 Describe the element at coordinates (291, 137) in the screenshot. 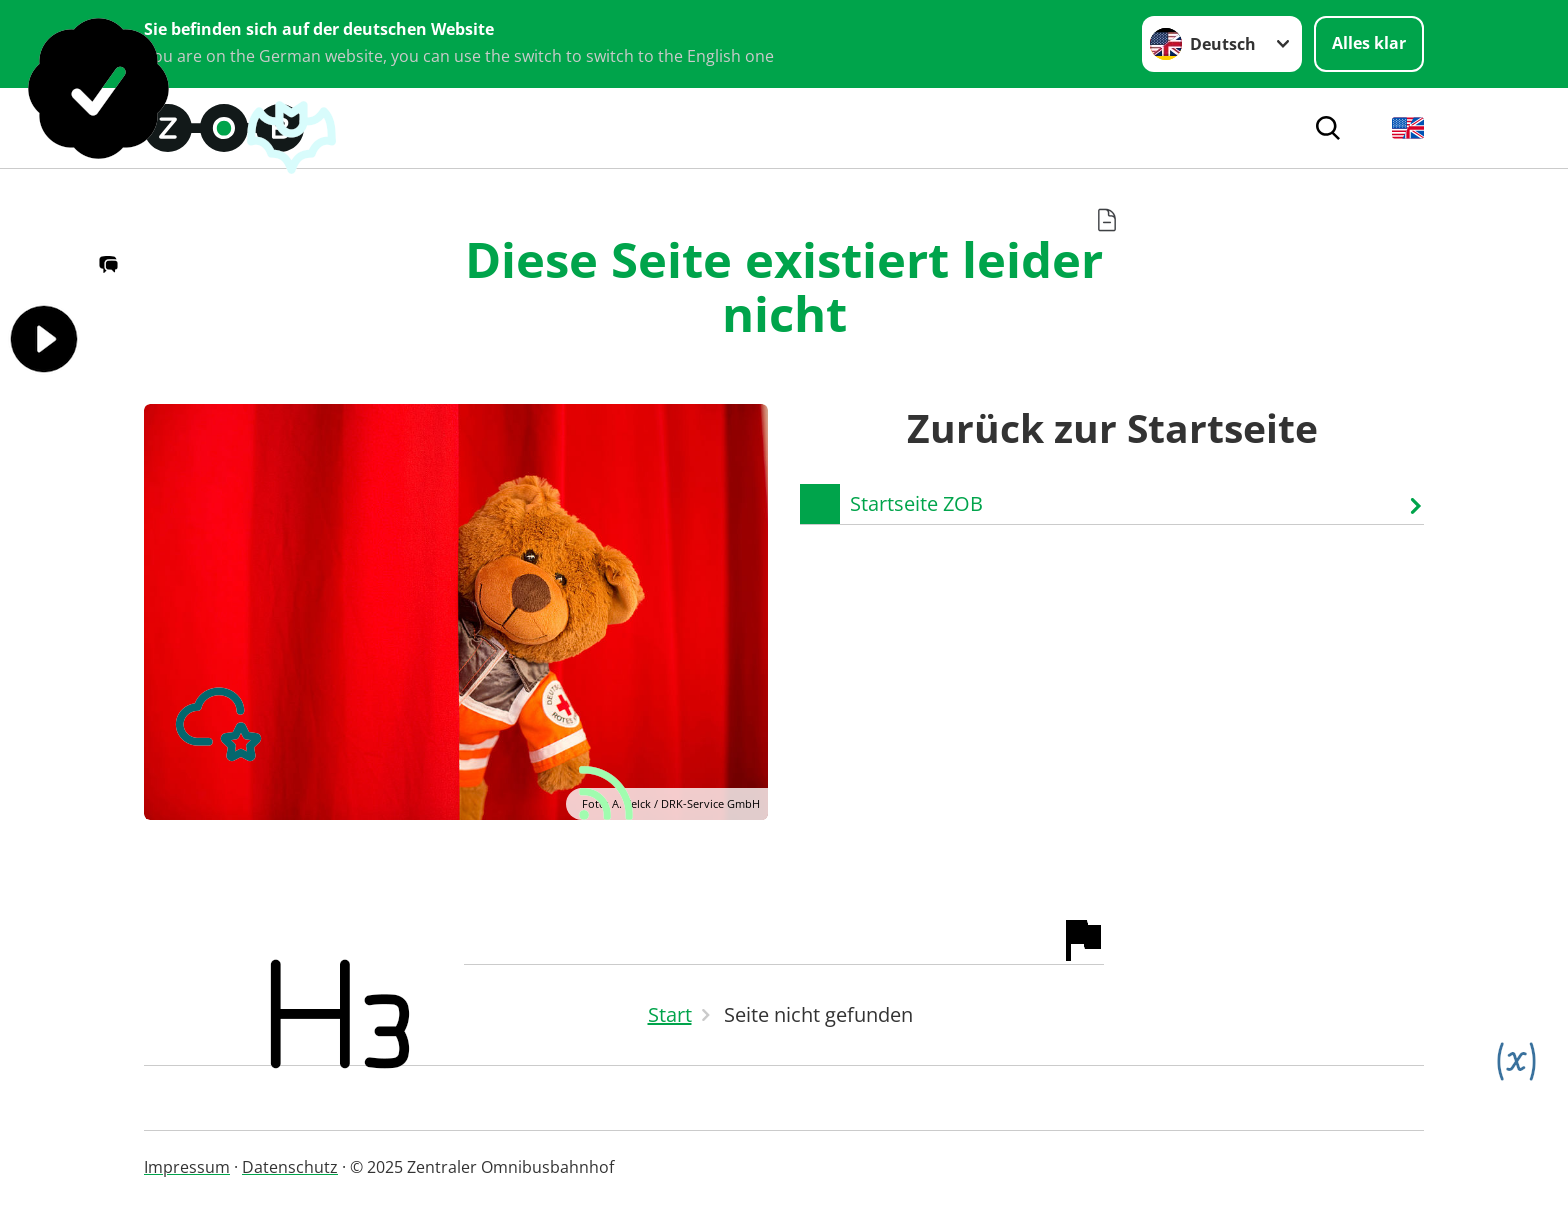

I see `toggle dark mode or night theme` at that location.